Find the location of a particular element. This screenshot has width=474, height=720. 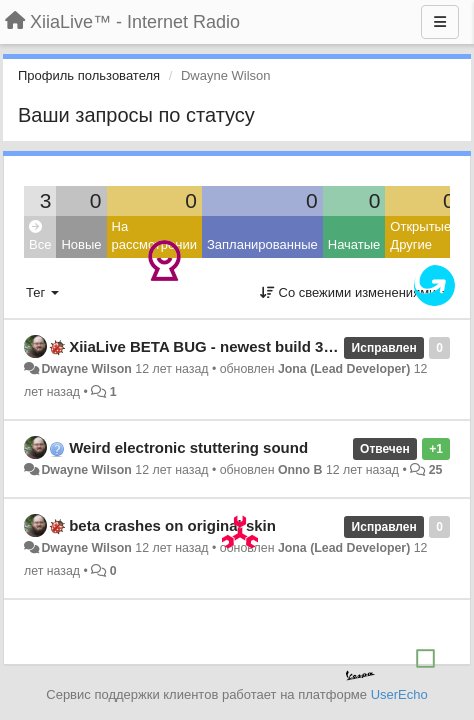

google cloud spanner database service logo is located at coordinates (240, 532).